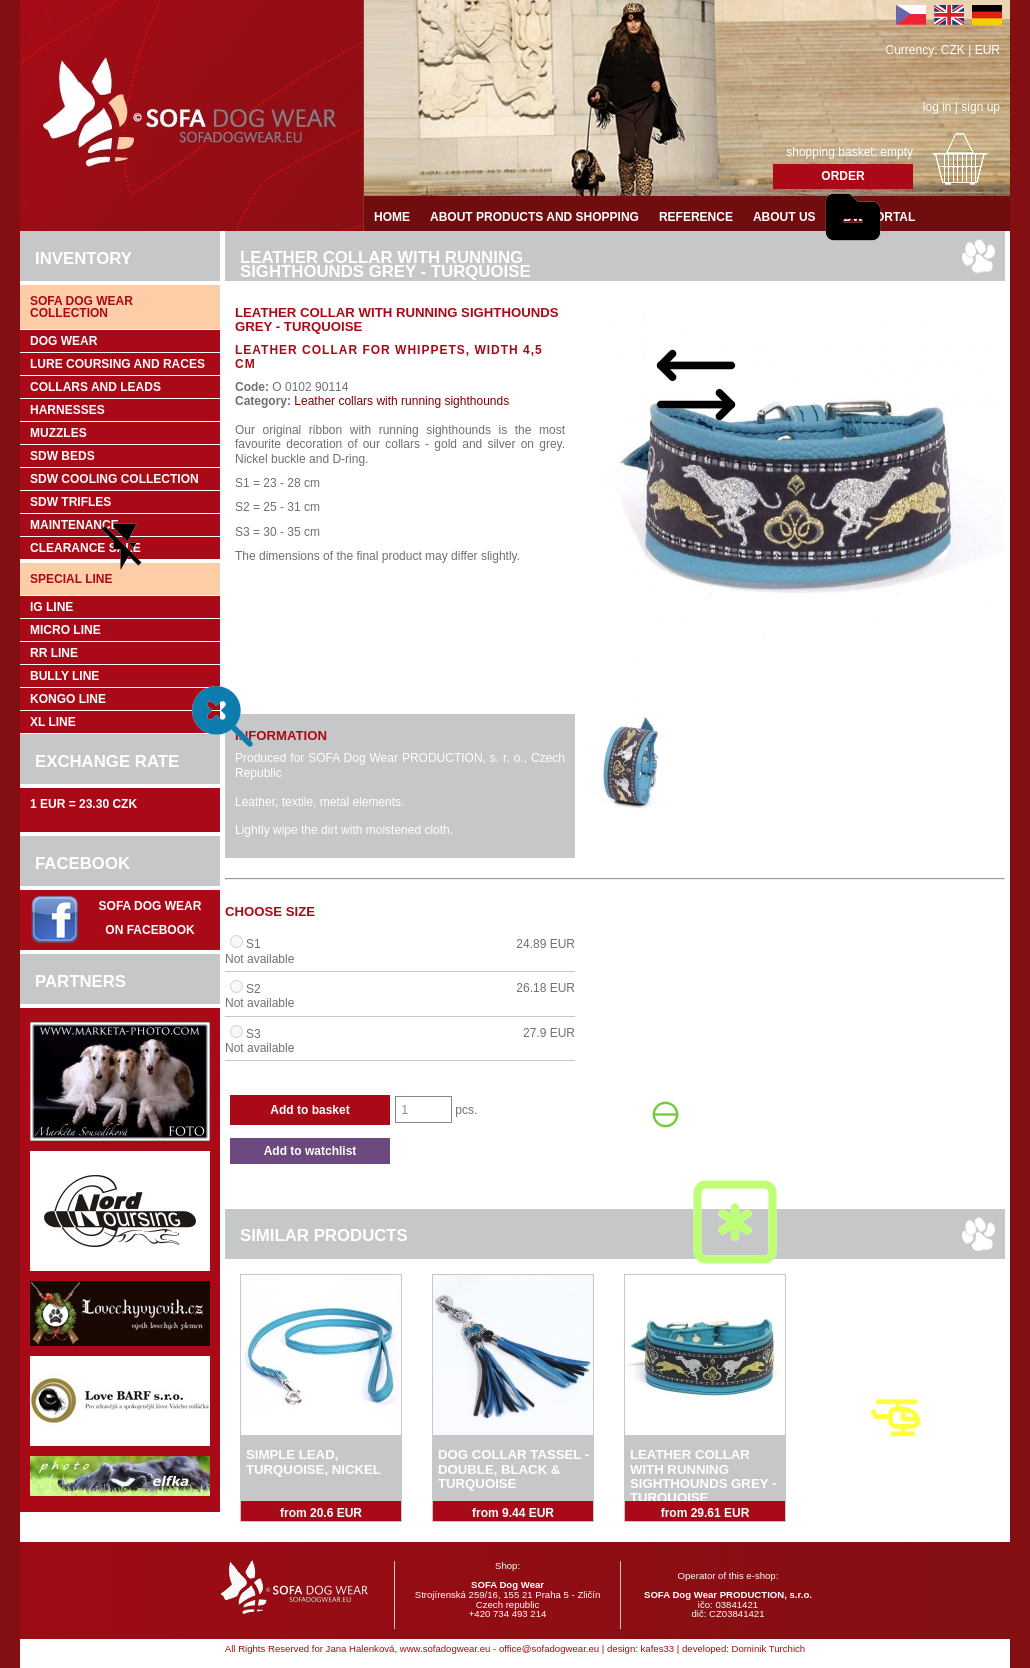  Describe the element at coordinates (895, 1416) in the screenshot. I see `access helicopter or aerial transport options` at that location.